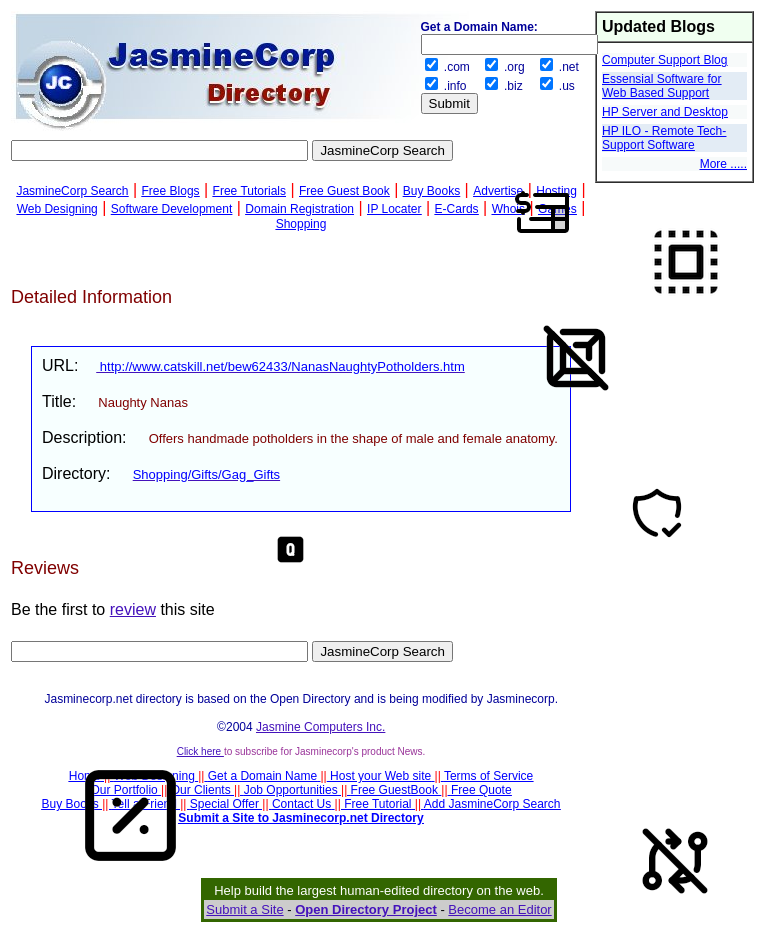 This screenshot has height=930, width=758. I want to click on view or manage invoices, so click(543, 213).